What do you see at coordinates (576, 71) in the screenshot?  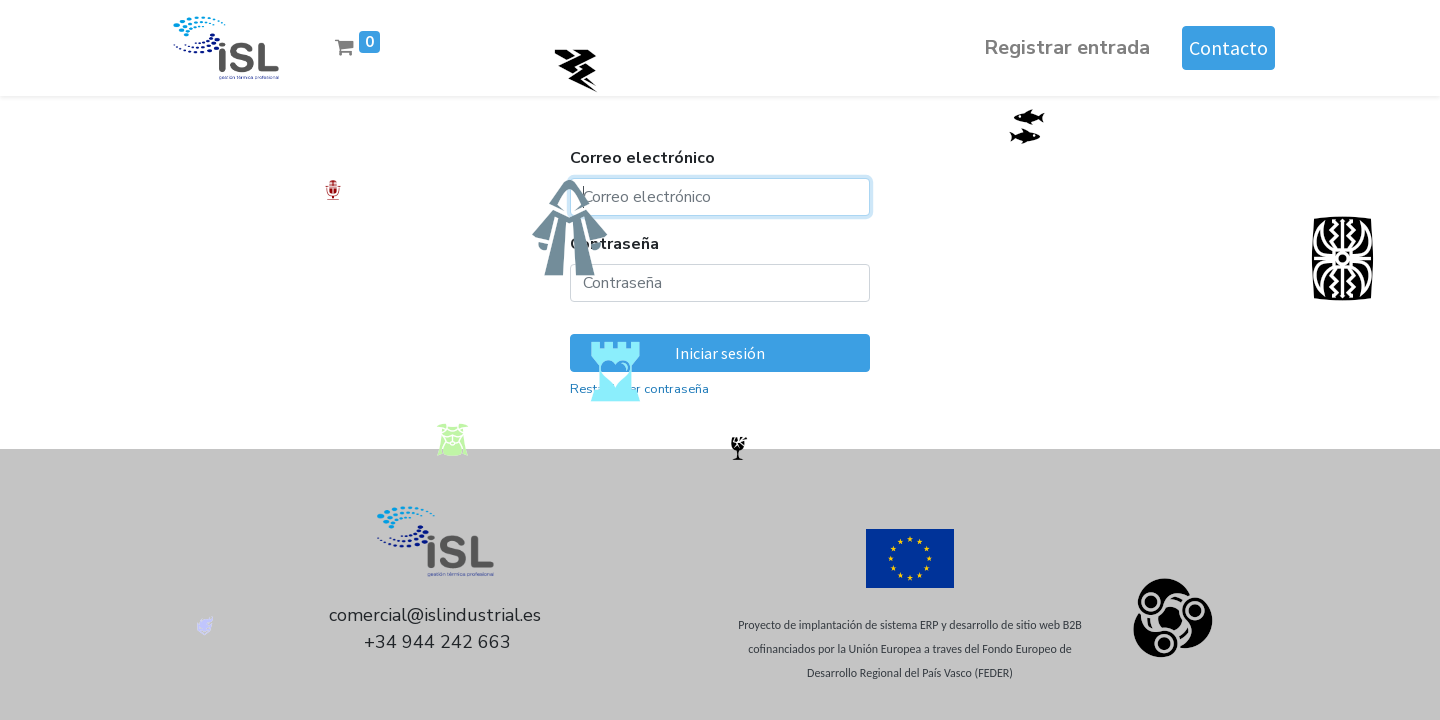 I see `activate lightning or electric ability` at bounding box center [576, 71].